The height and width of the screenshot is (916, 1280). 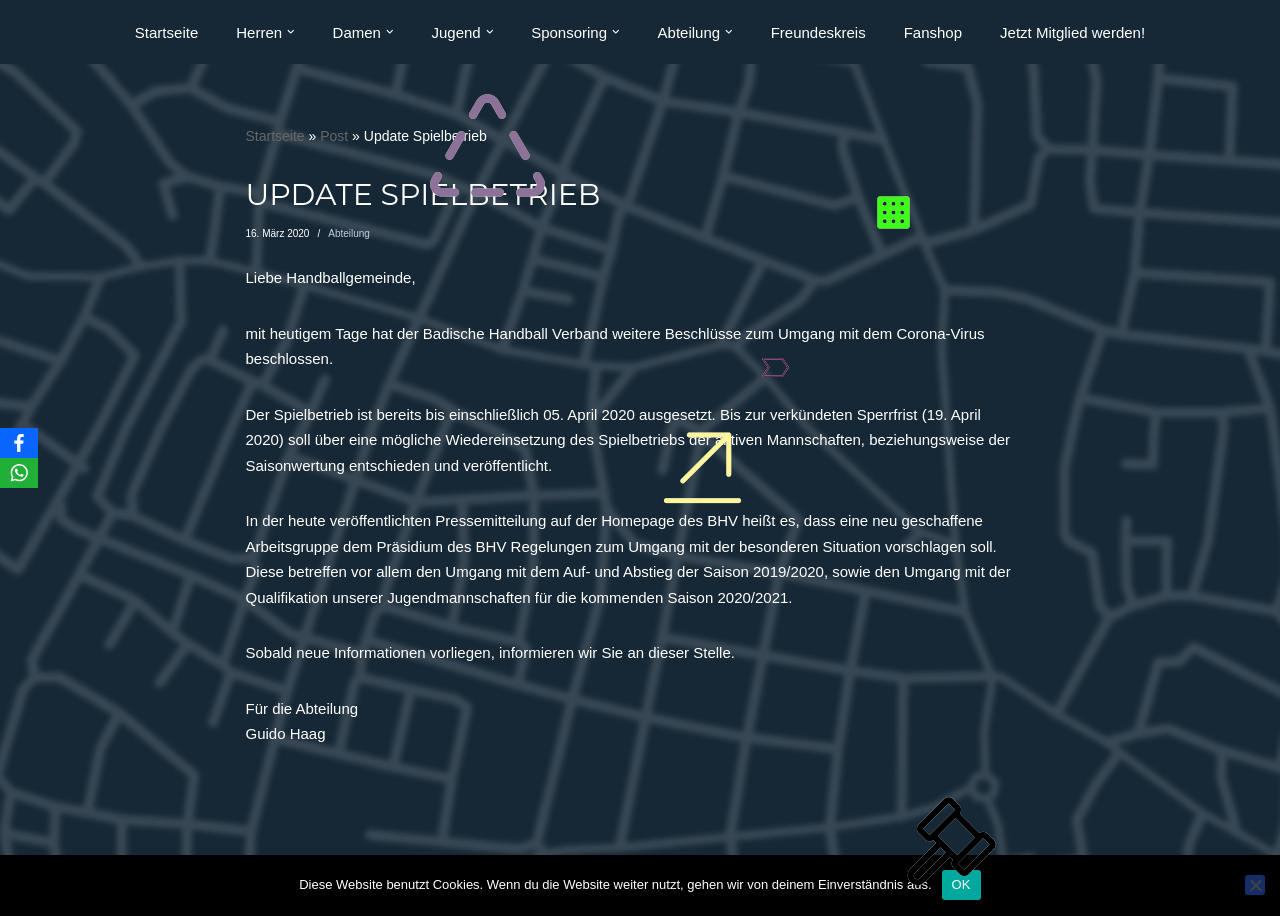 I want to click on indicates a draft or incomplete state, so click(x=487, y=147).